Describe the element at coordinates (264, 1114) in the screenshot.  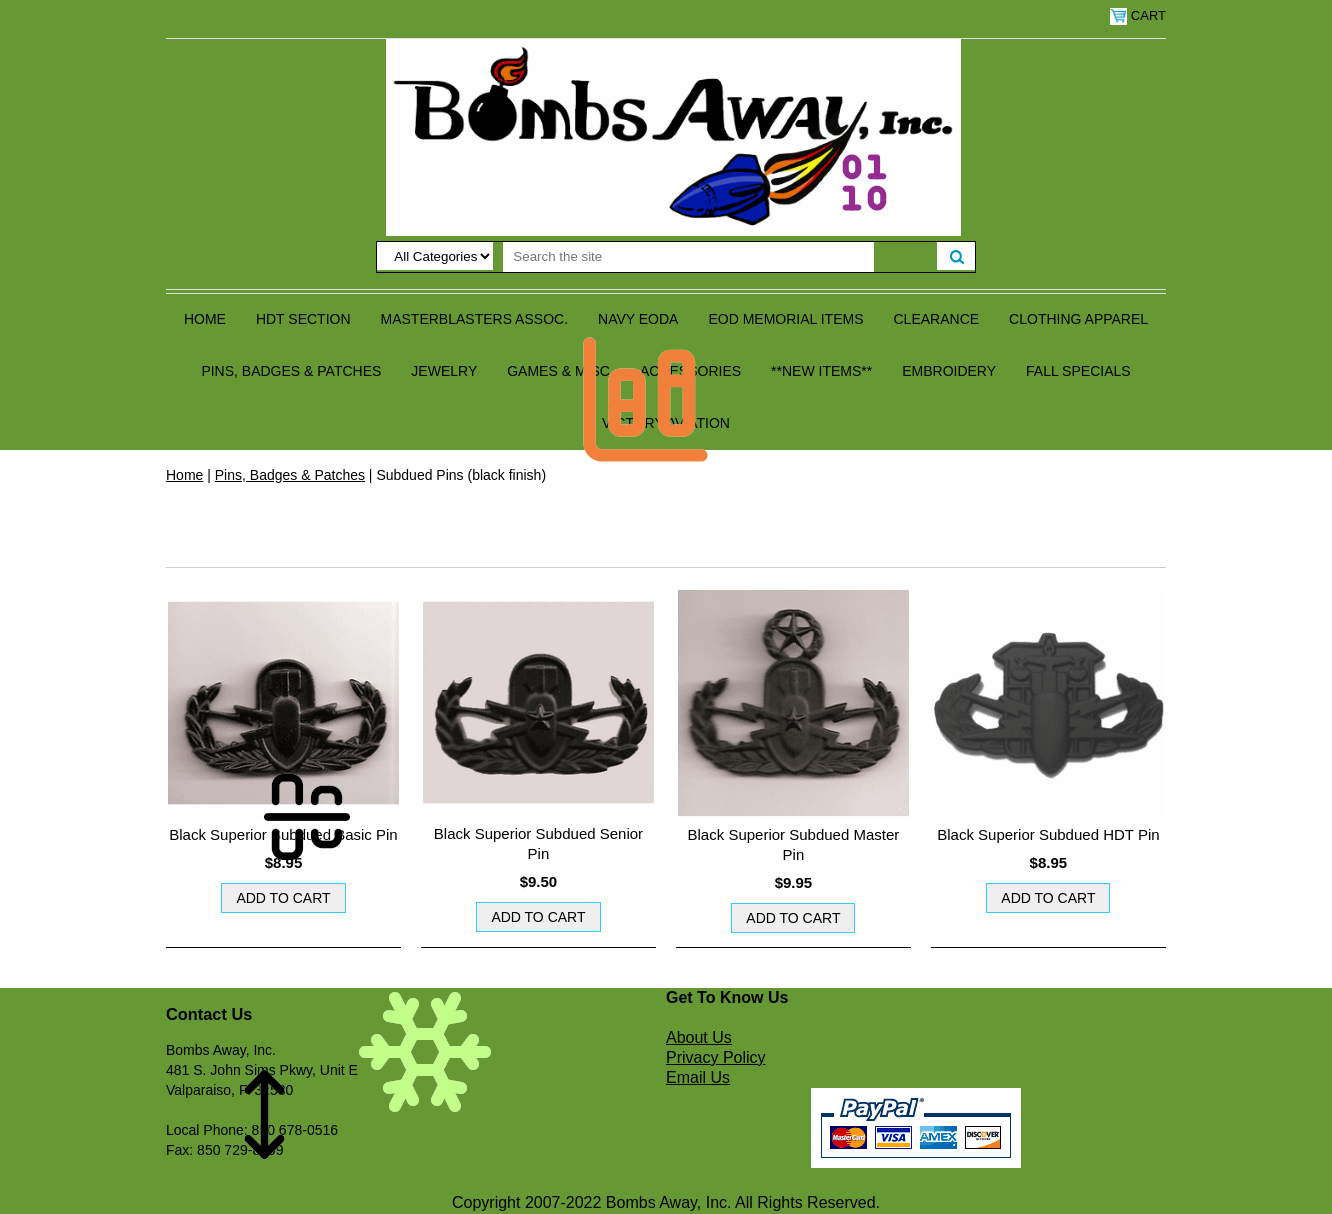
I see `resize element vertically` at that location.